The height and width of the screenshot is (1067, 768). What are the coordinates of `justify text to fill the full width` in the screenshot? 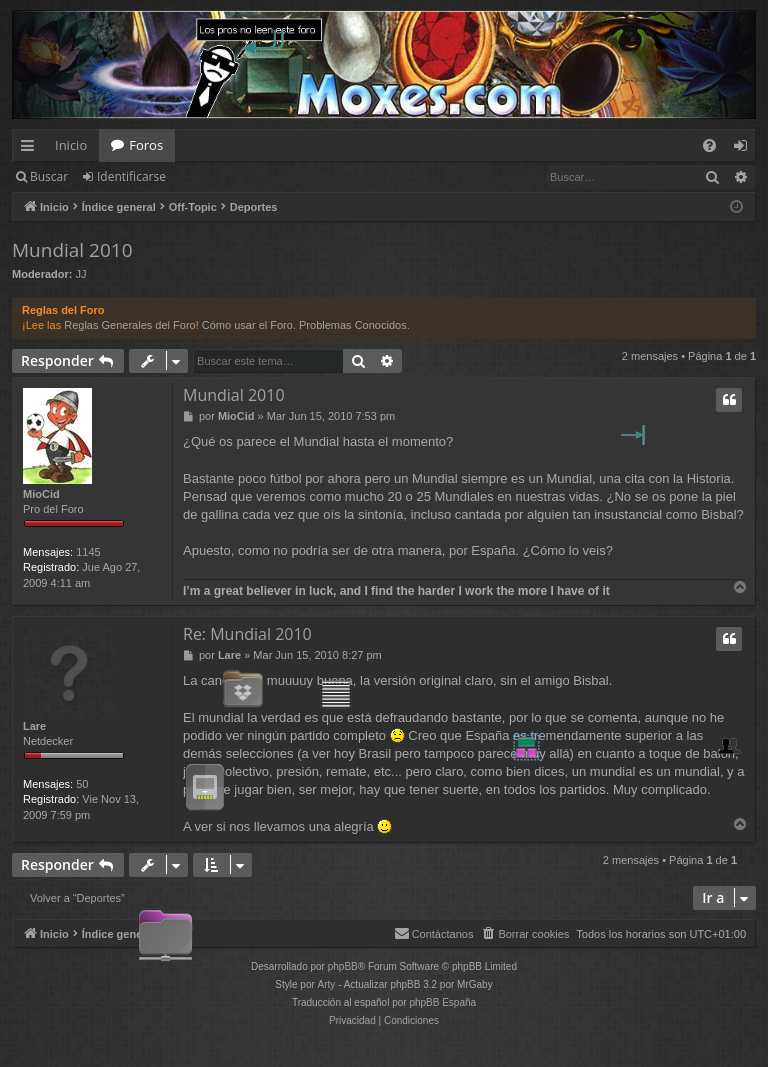 It's located at (336, 693).